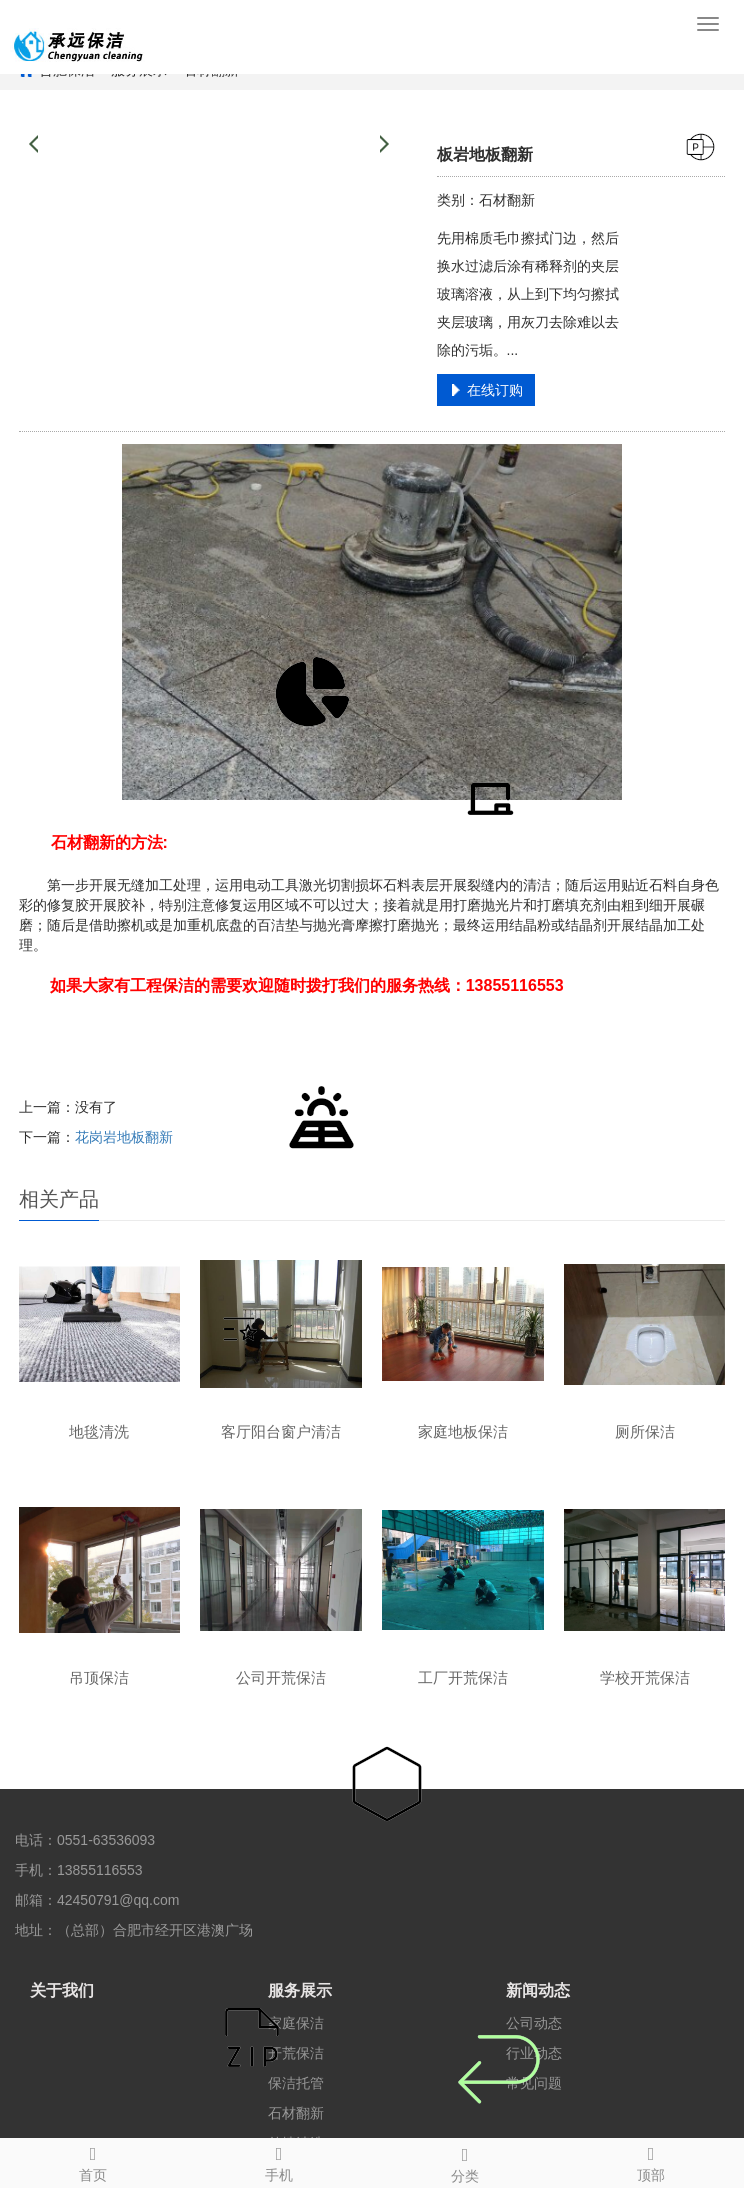 This screenshot has height=2188, width=744. I want to click on generic shape or container element, so click(387, 1784).